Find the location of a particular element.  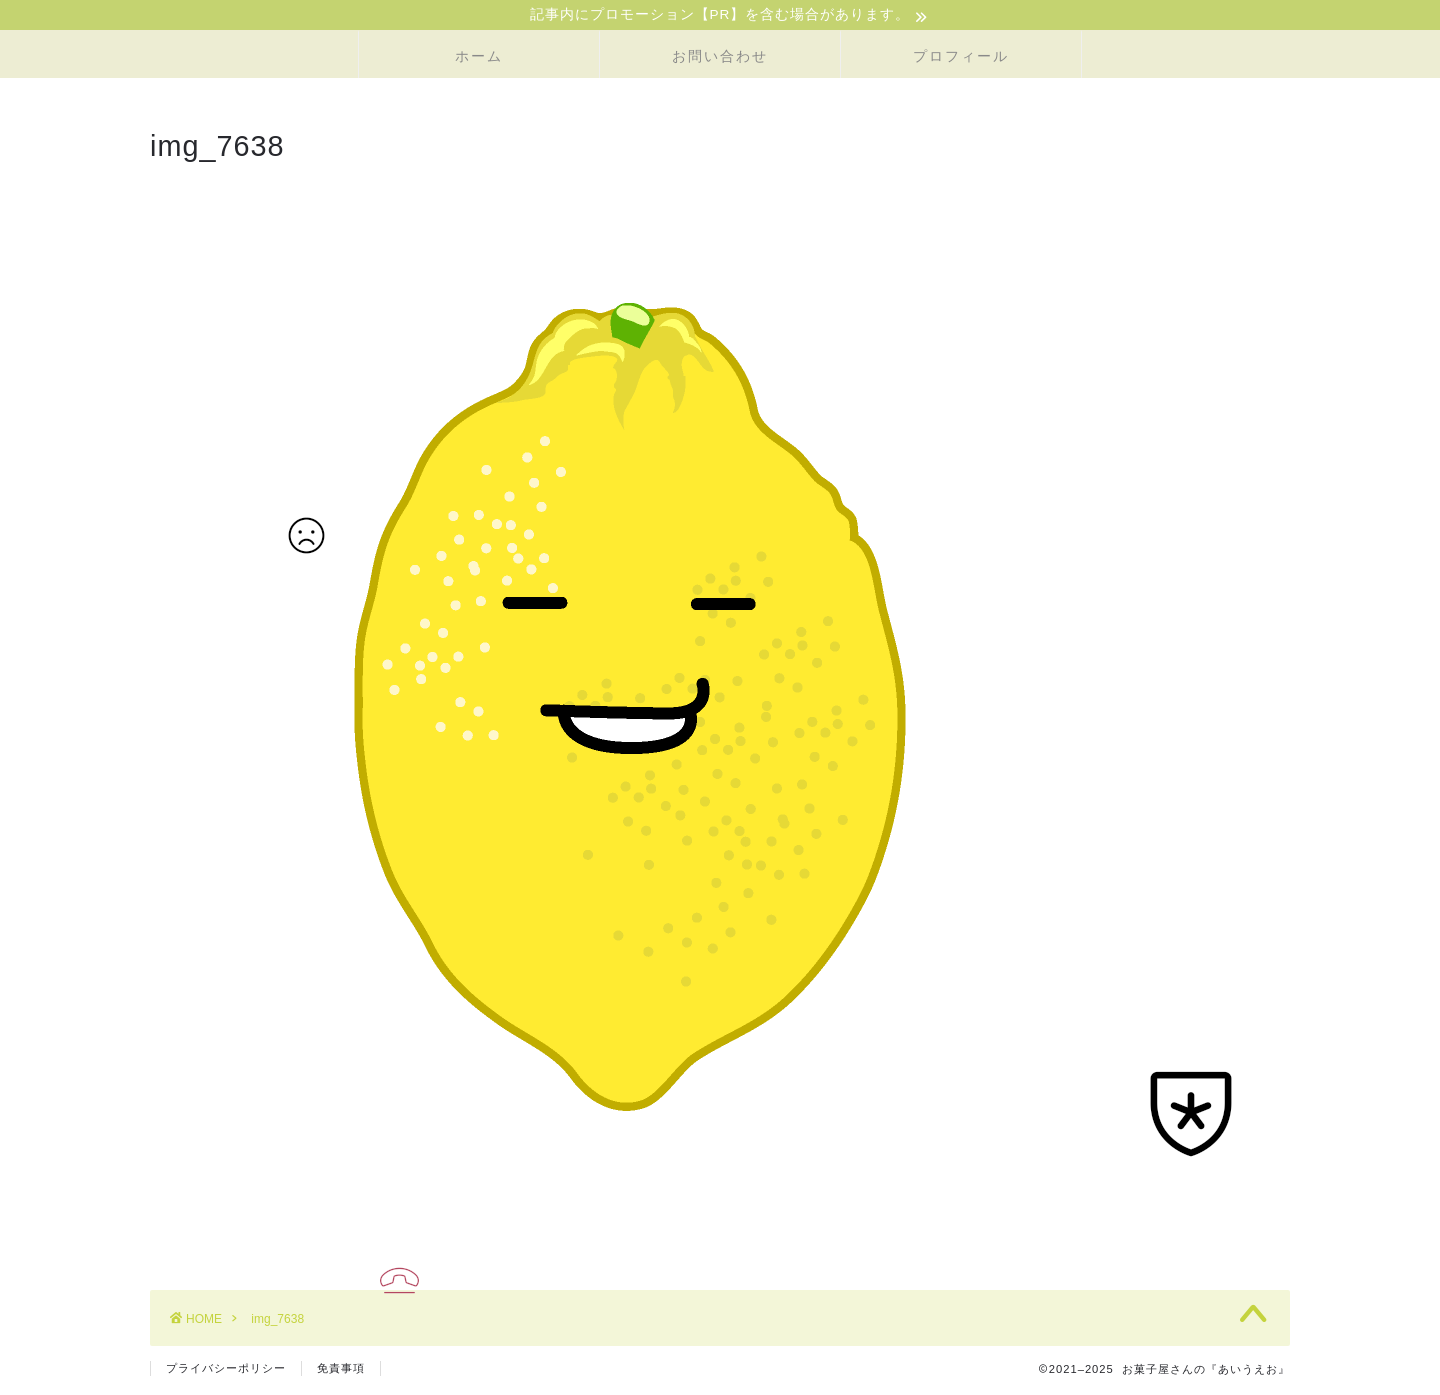

indicates premium or verified security status is located at coordinates (1191, 1109).